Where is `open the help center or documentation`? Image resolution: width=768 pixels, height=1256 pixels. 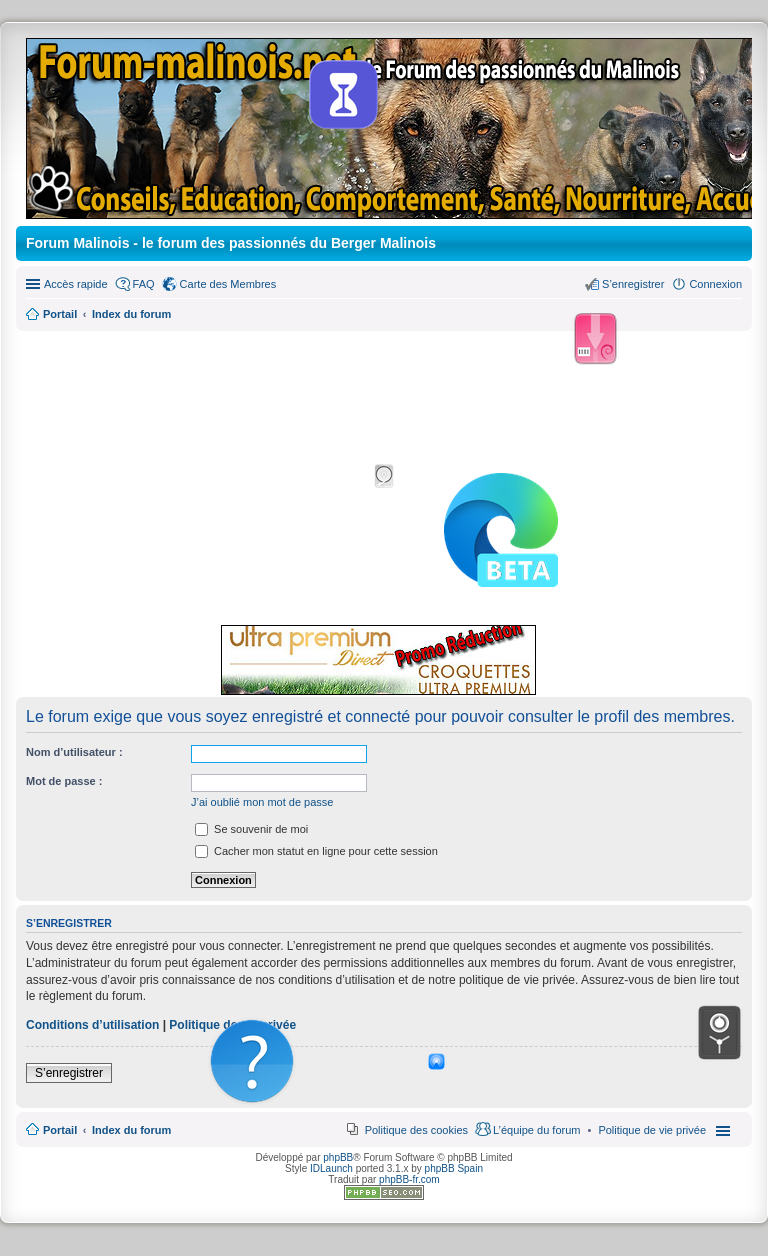
open the help center or documentation is located at coordinates (252, 1061).